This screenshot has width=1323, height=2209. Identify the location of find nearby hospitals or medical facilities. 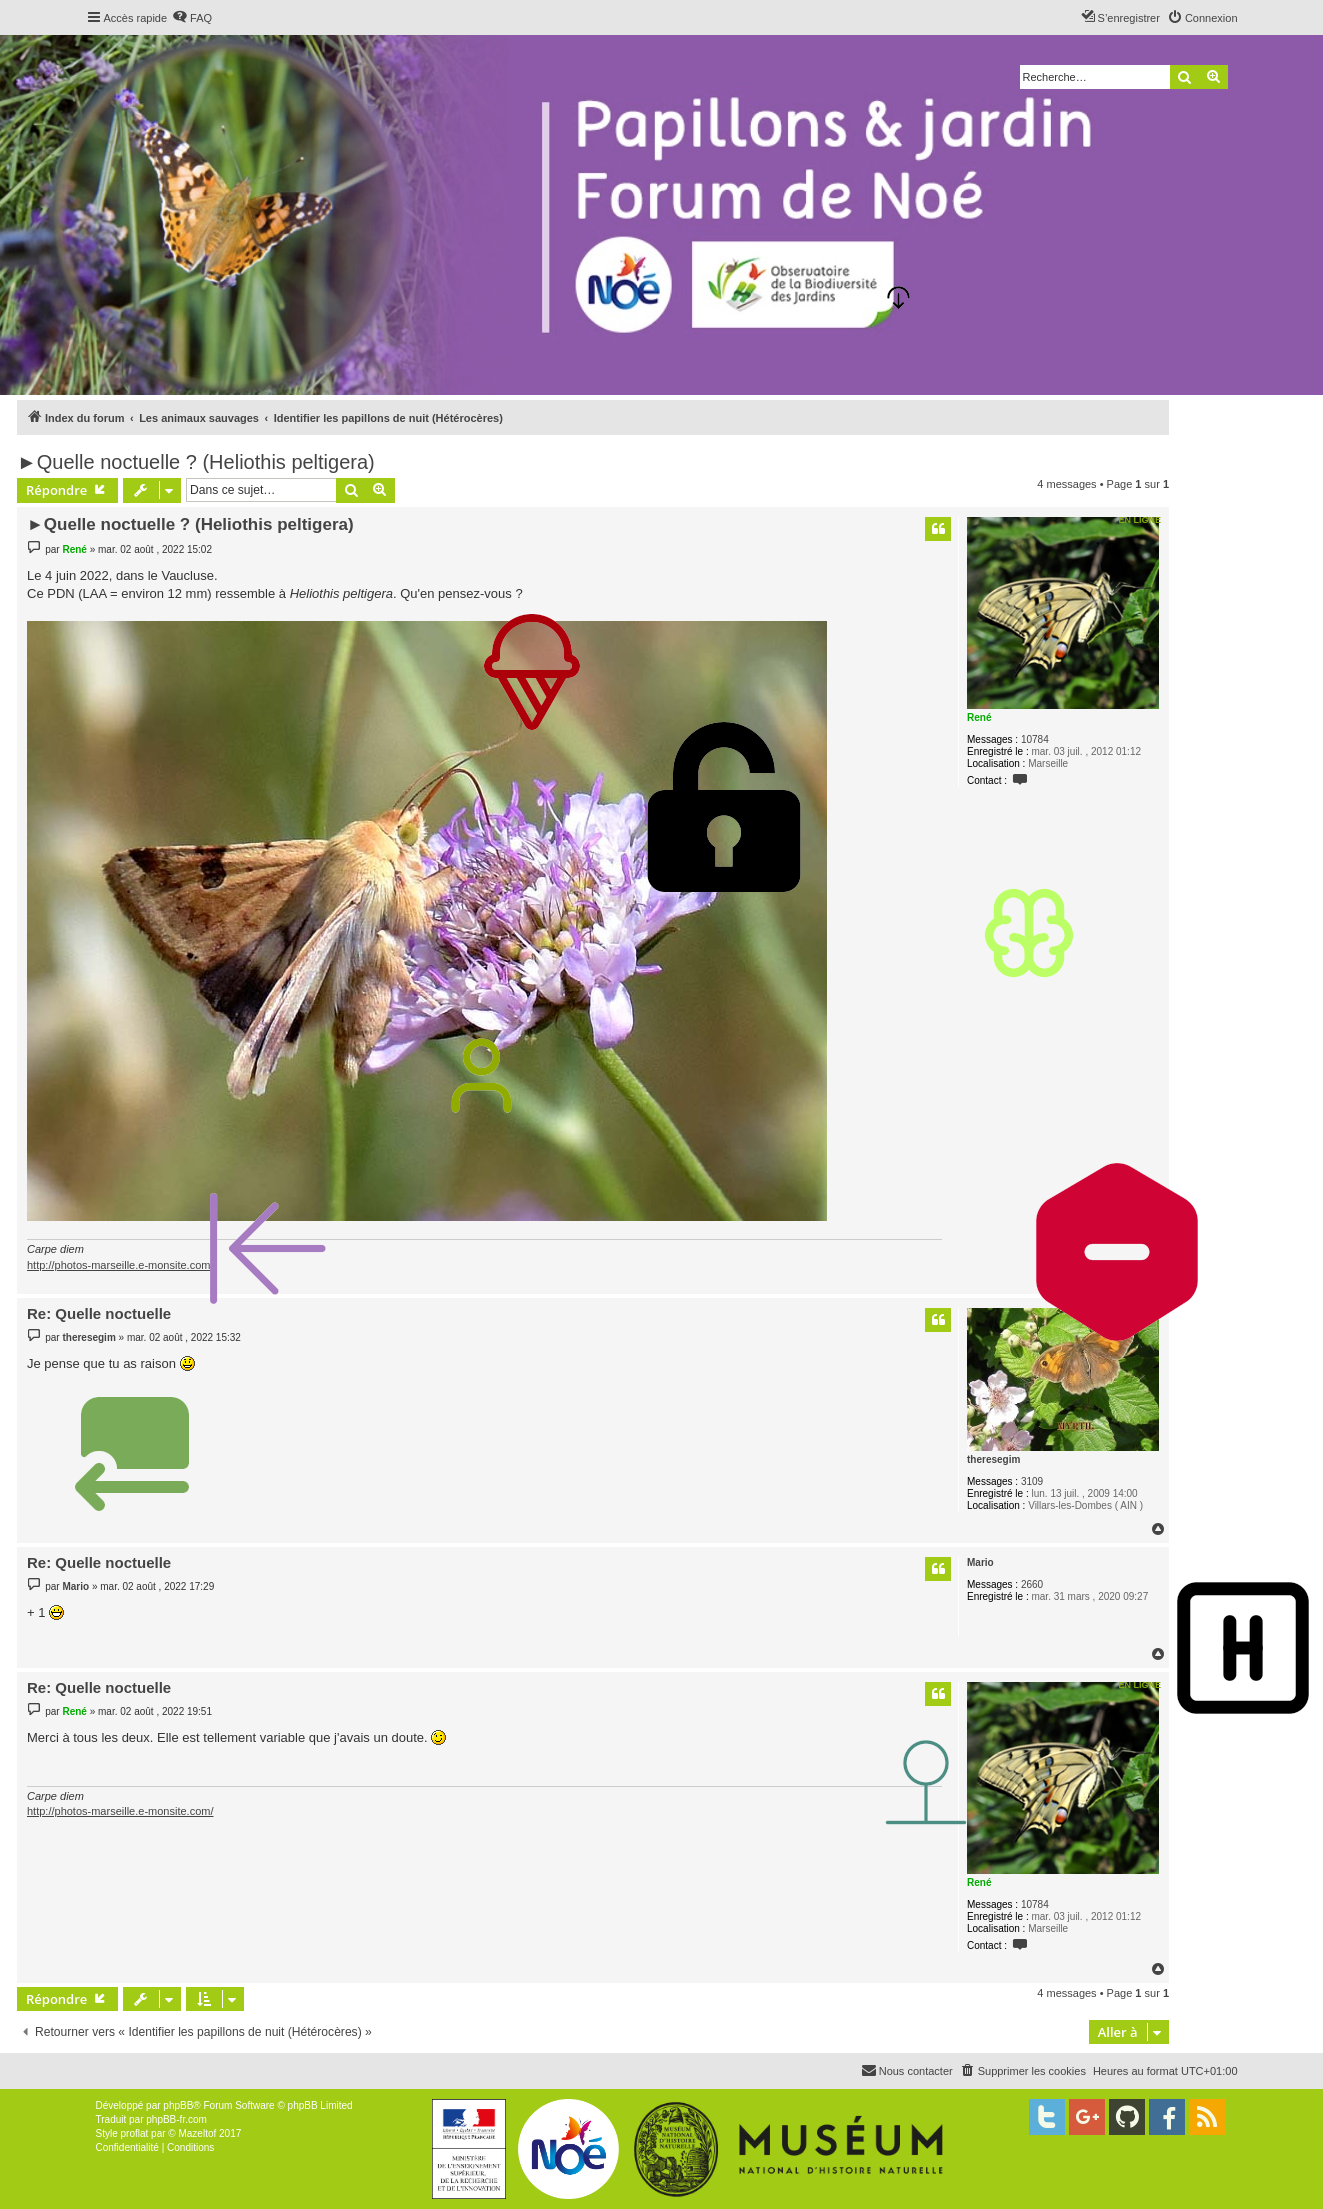
(1243, 1648).